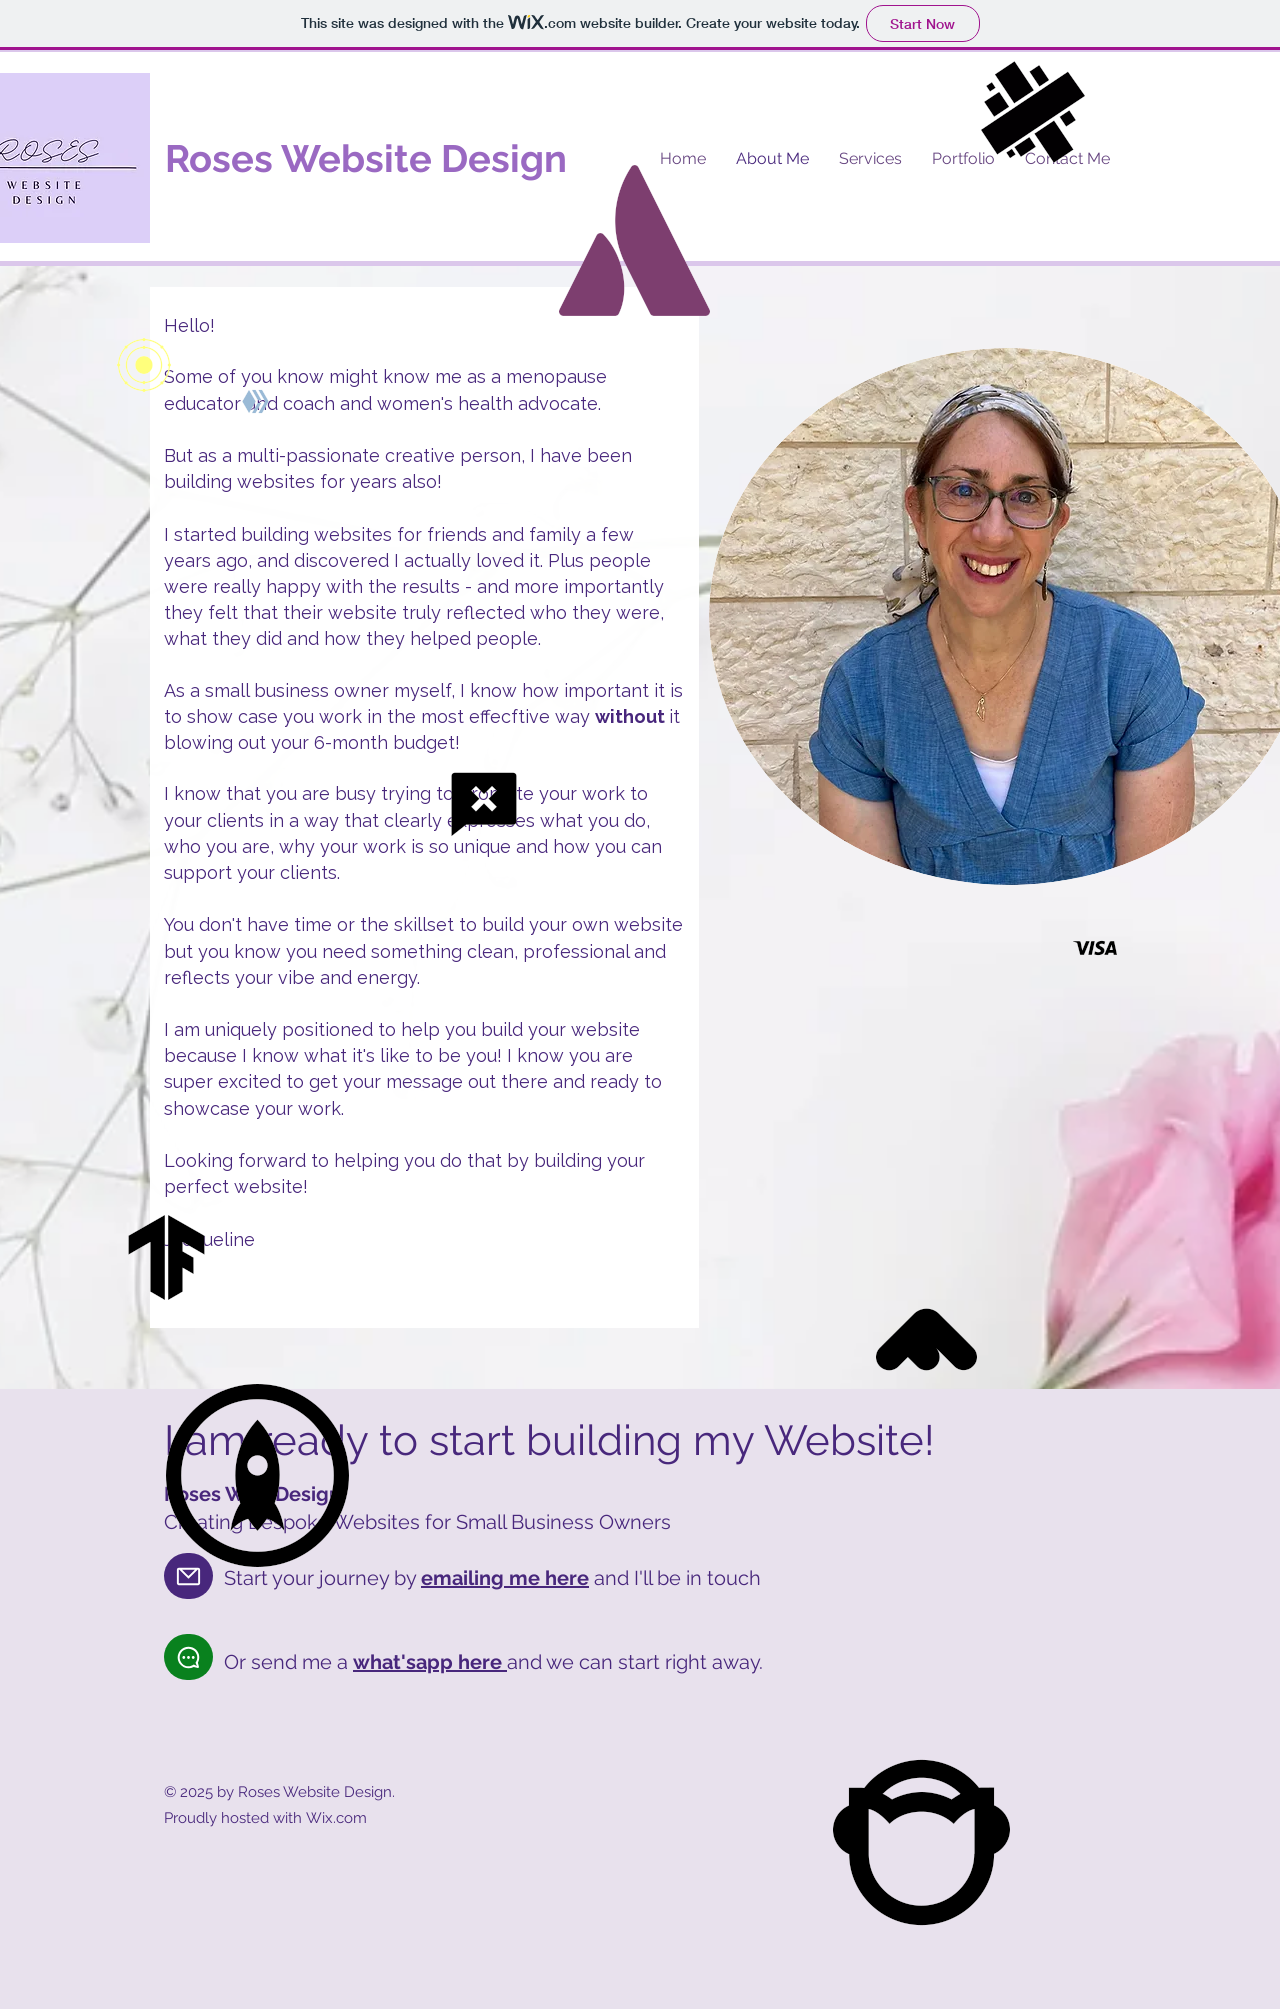  What do you see at coordinates (484, 802) in the screenshot?
I see `delete a conversation` at bounding box center [484, 802].